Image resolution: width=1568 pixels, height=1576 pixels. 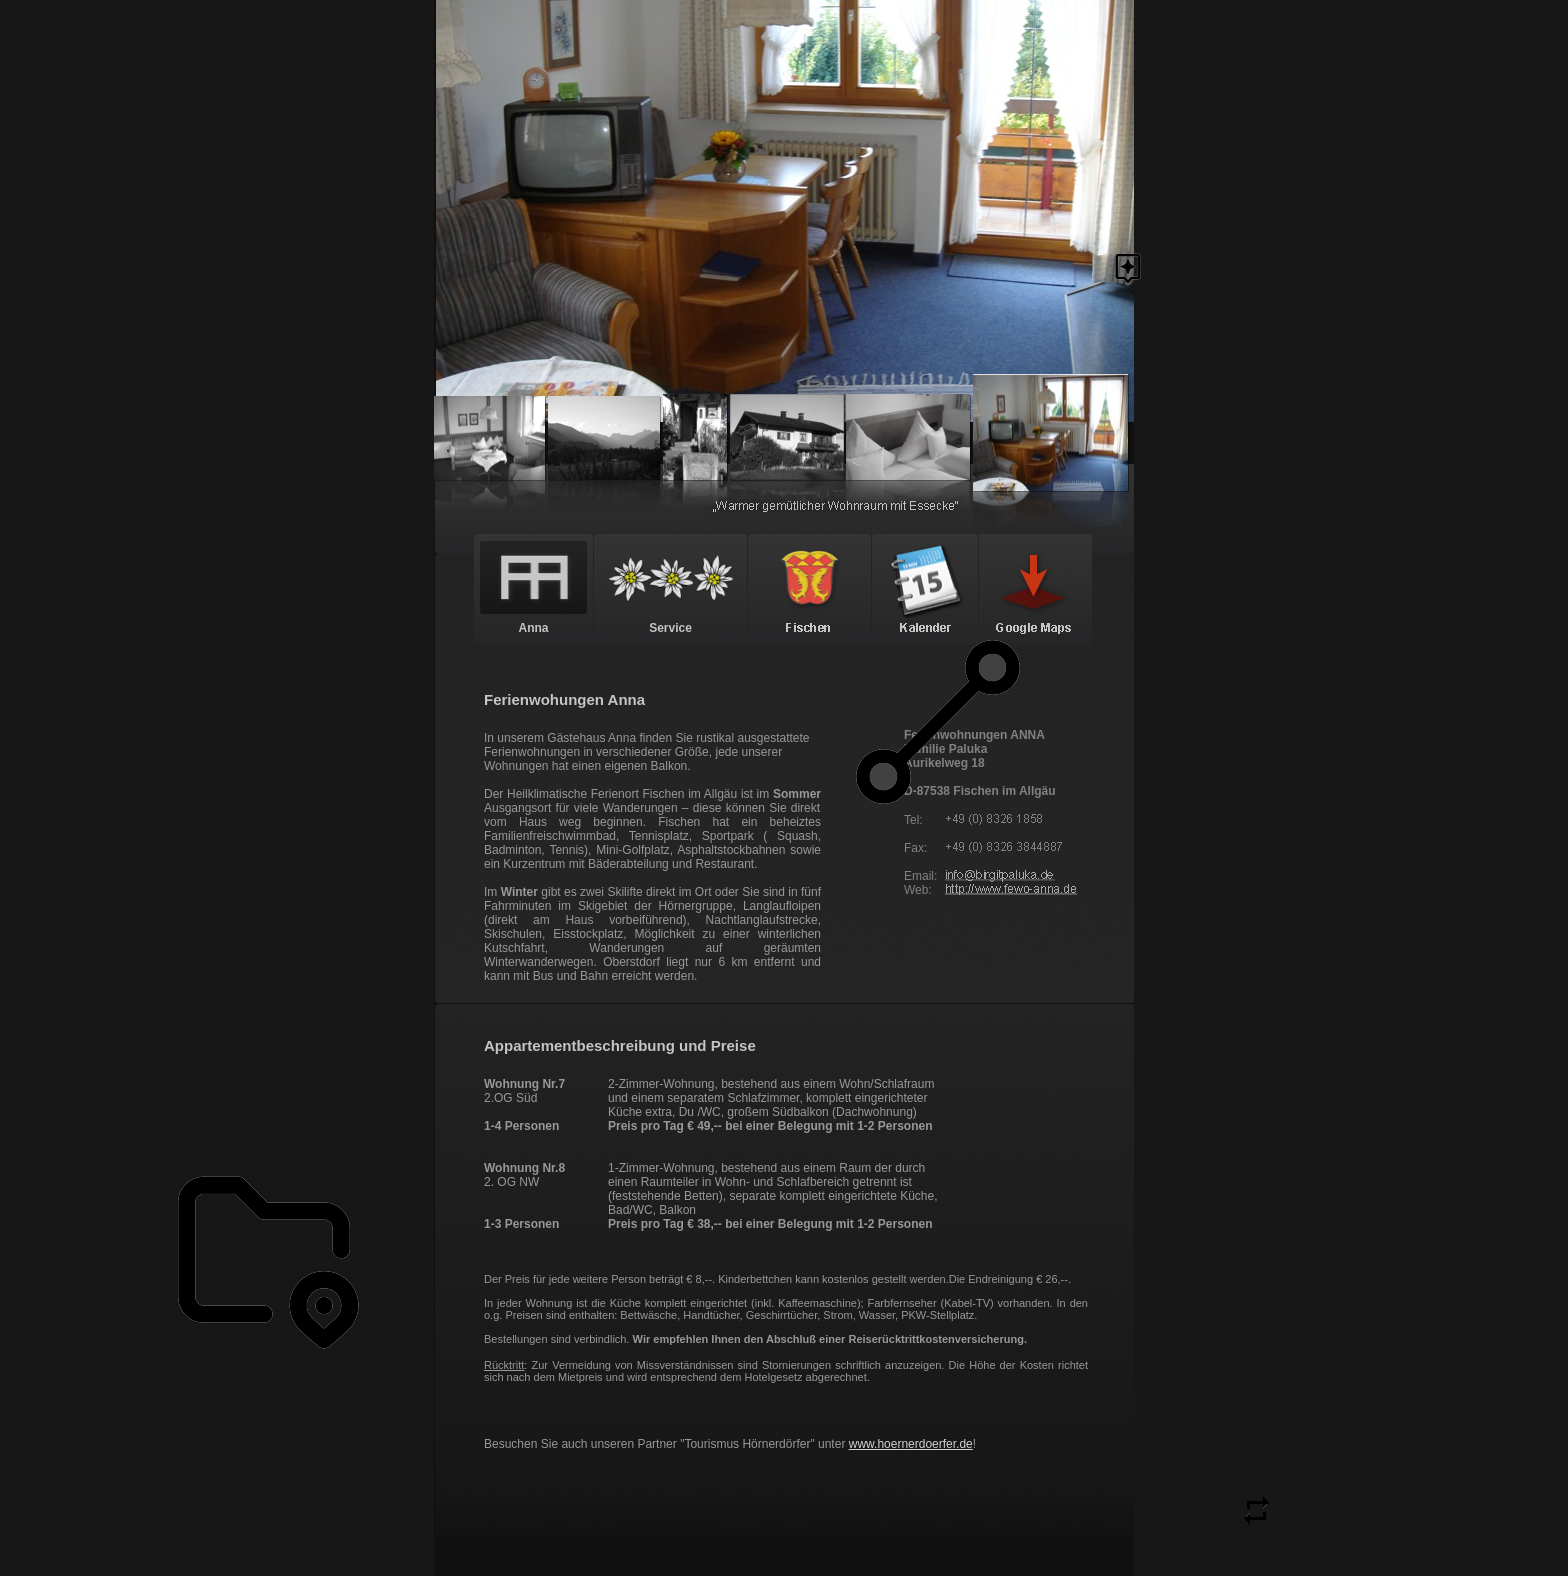 What do you see at coordinates (264, 1254) in the screenshot?
I see `pin a folder to quick access` at bounding box center [264, 1254].